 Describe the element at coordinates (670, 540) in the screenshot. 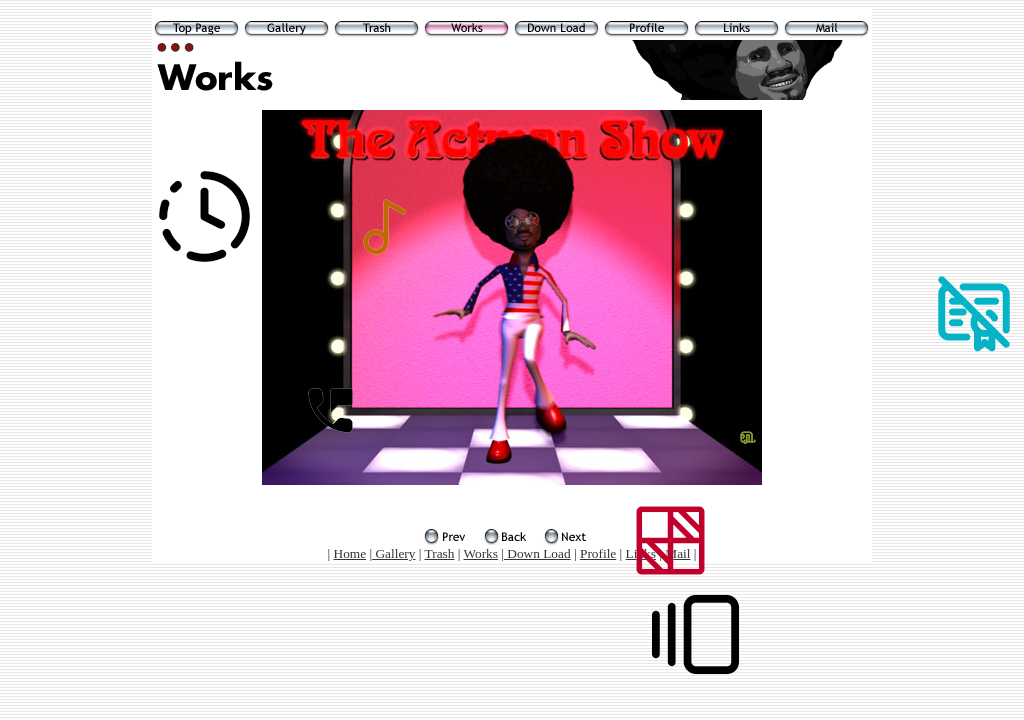

I see `indicates transparency or no background in image editing` at that location.